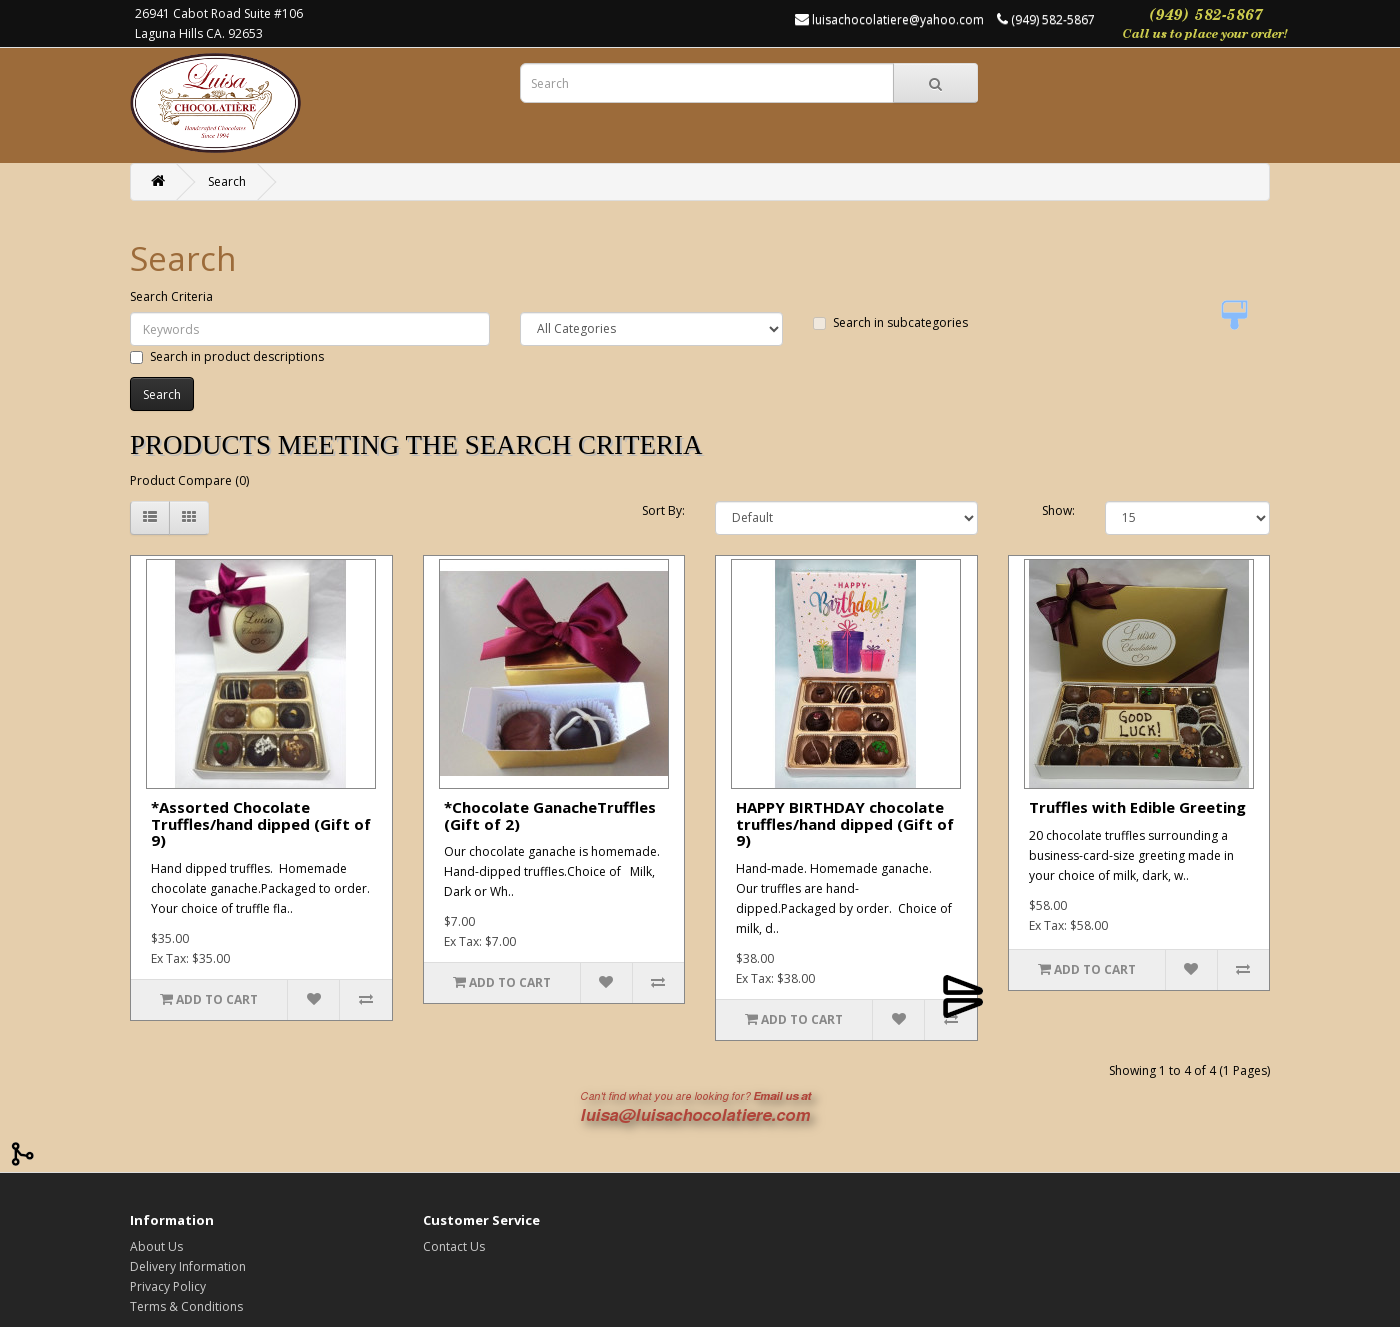  What do you see at coordinates (961, 996) in the screenshot?
I see `flip image vertically` at bounding box center [961, 996].